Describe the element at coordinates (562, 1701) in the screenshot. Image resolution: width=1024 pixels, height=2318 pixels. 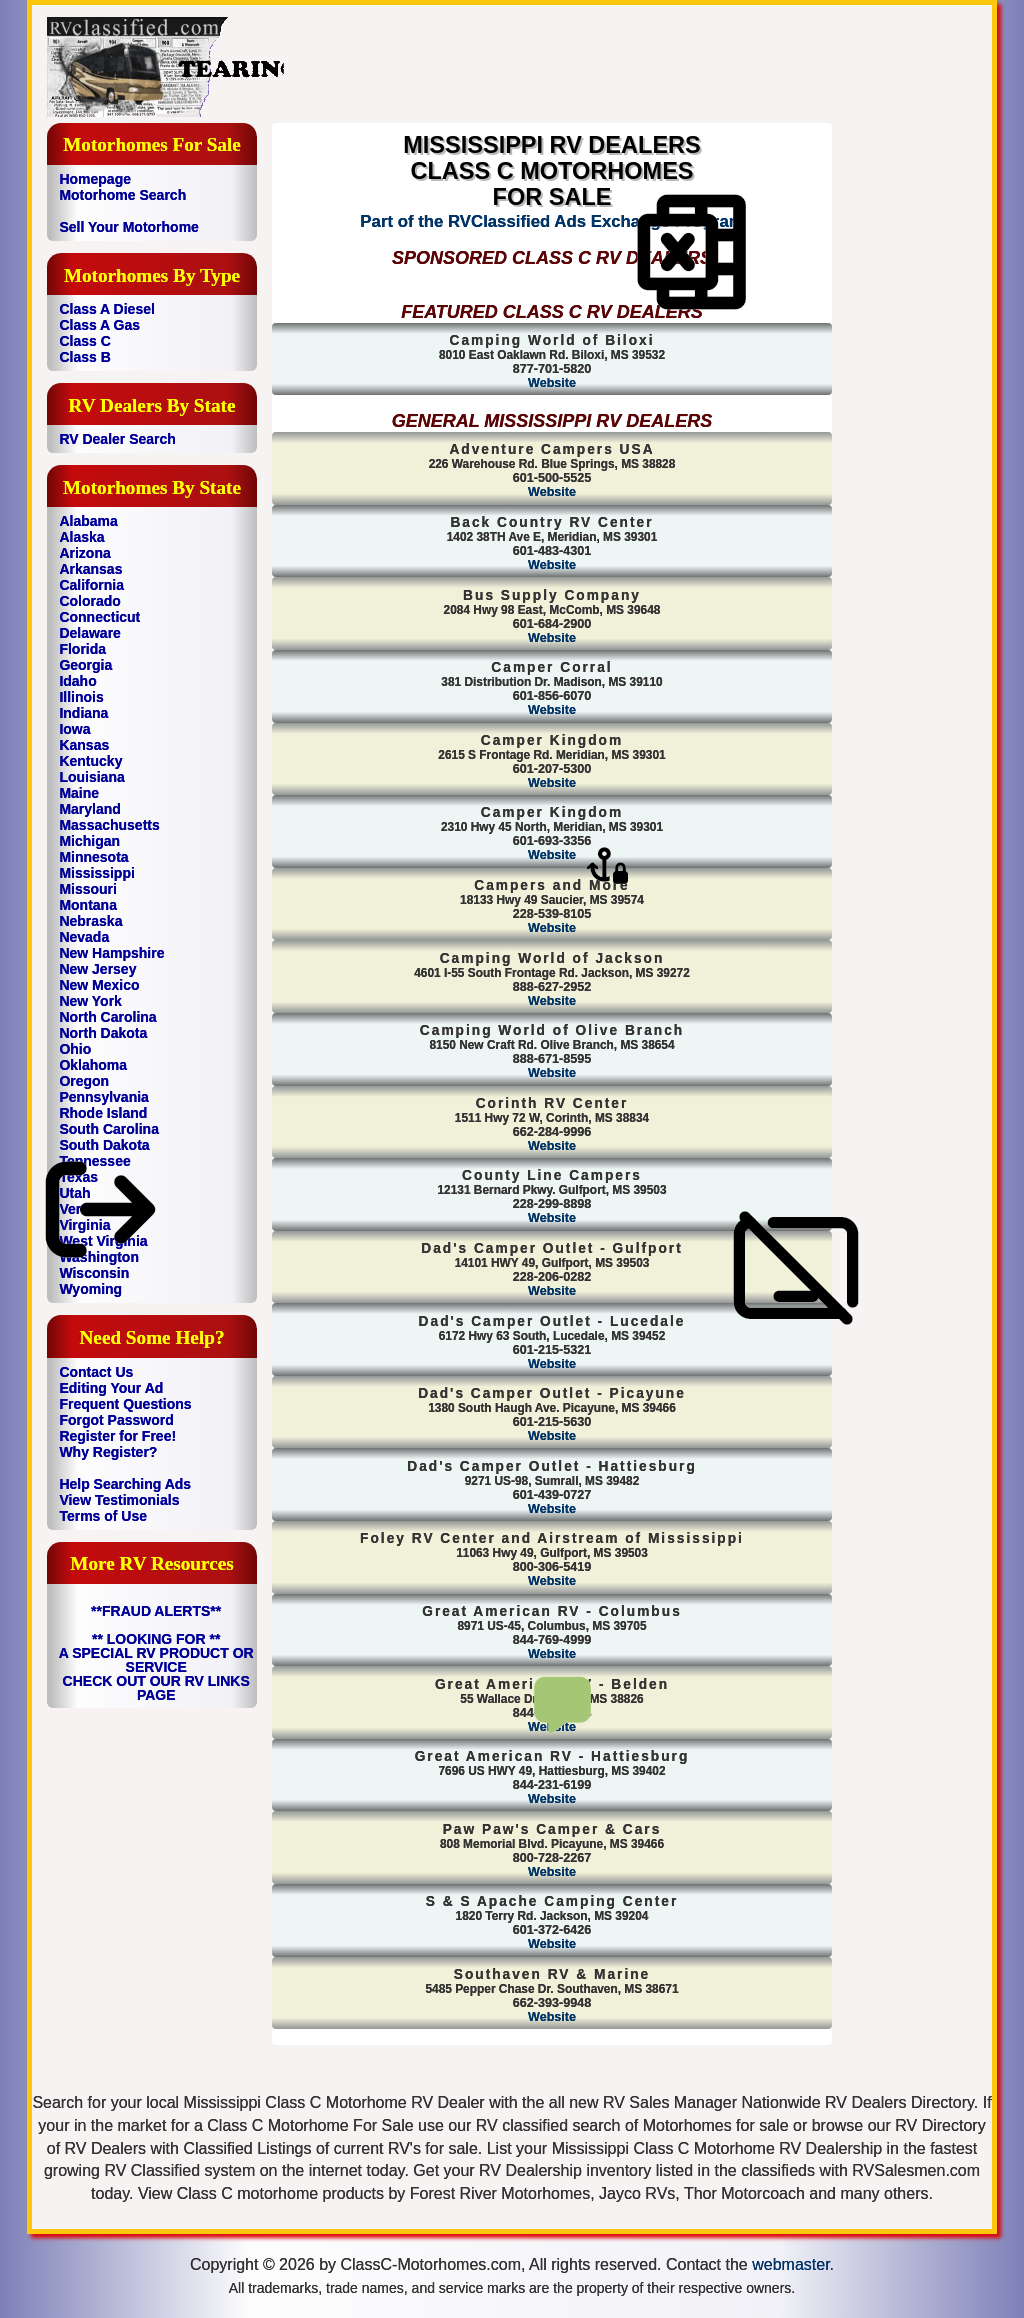
I see `open messaging or chat` at that location.